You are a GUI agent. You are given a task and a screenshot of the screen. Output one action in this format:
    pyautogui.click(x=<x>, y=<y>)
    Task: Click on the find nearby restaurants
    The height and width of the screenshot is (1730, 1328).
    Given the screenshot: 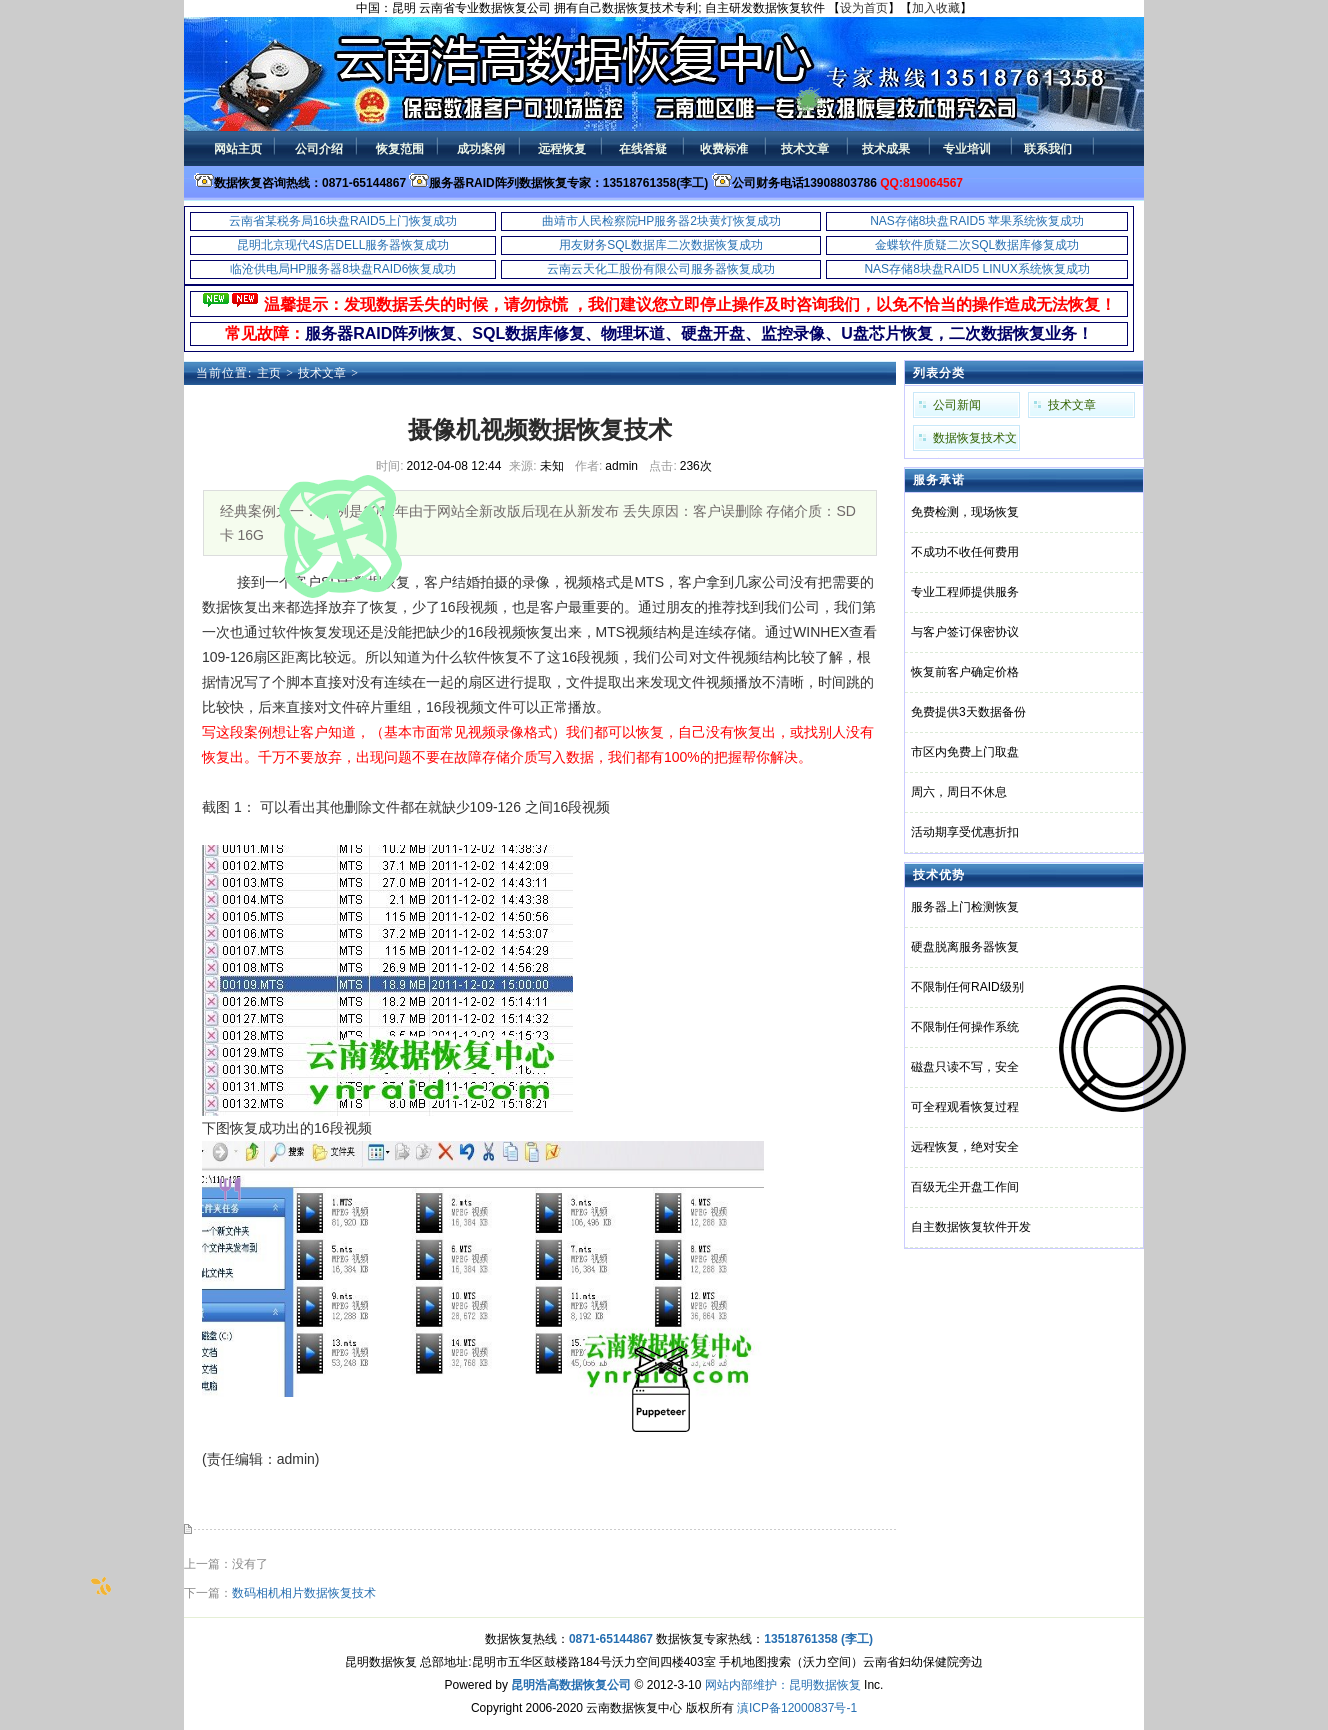 What is the action you would take?
    pyautogui.click(x=230, y=1189)
    